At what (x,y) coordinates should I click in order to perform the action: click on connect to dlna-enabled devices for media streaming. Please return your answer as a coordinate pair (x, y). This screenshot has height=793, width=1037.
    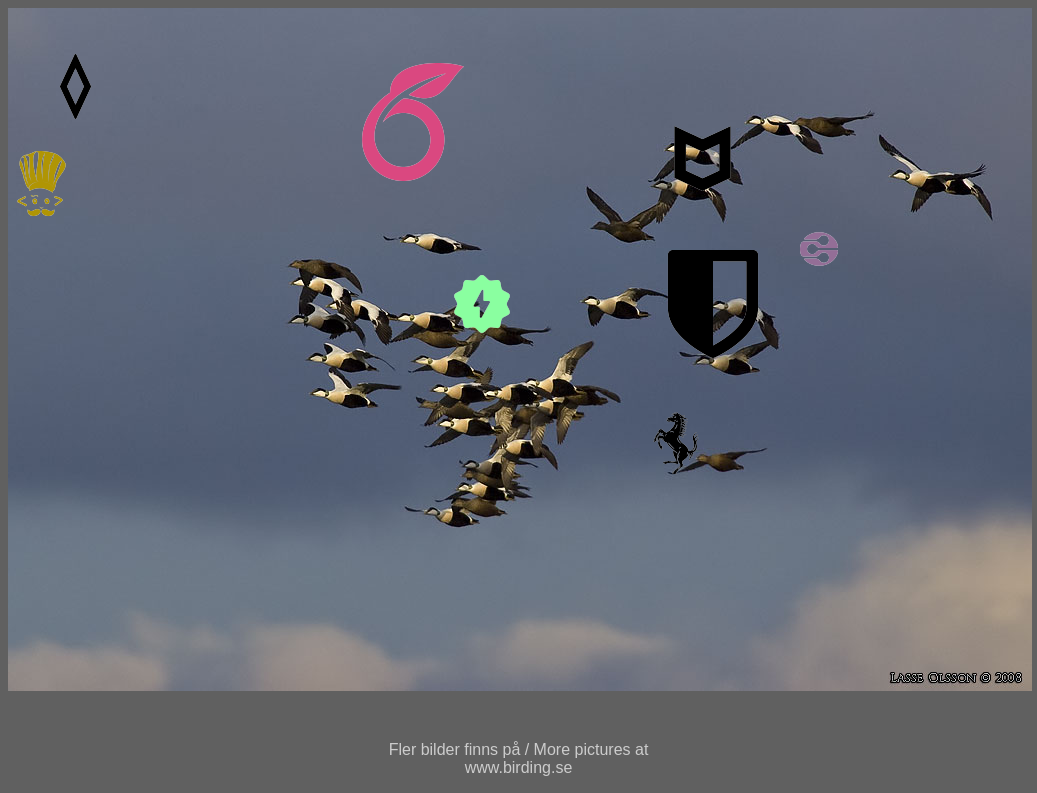
    Looking at the image, I should click on (819, 249).